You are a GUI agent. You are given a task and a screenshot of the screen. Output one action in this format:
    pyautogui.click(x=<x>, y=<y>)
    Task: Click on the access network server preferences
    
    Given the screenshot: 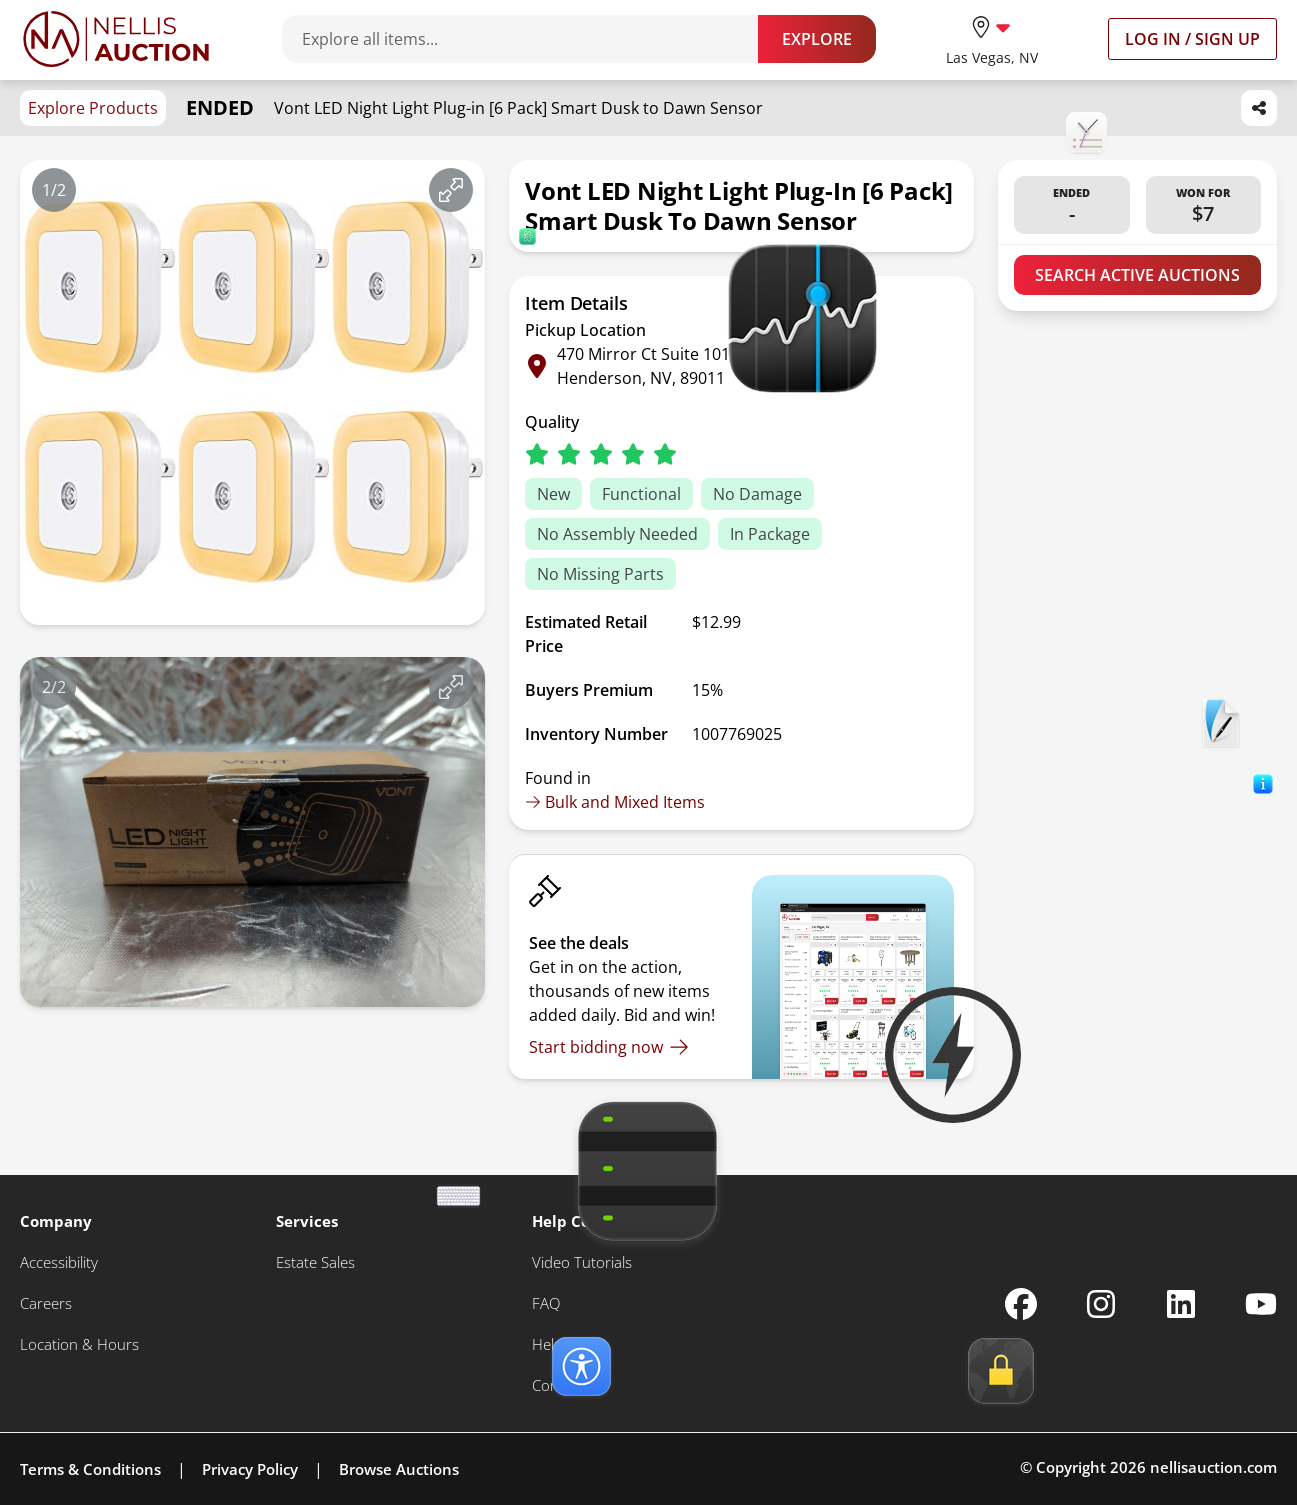 What is the action you would take?
    pyautogui.click(x=647, y=1173)
    